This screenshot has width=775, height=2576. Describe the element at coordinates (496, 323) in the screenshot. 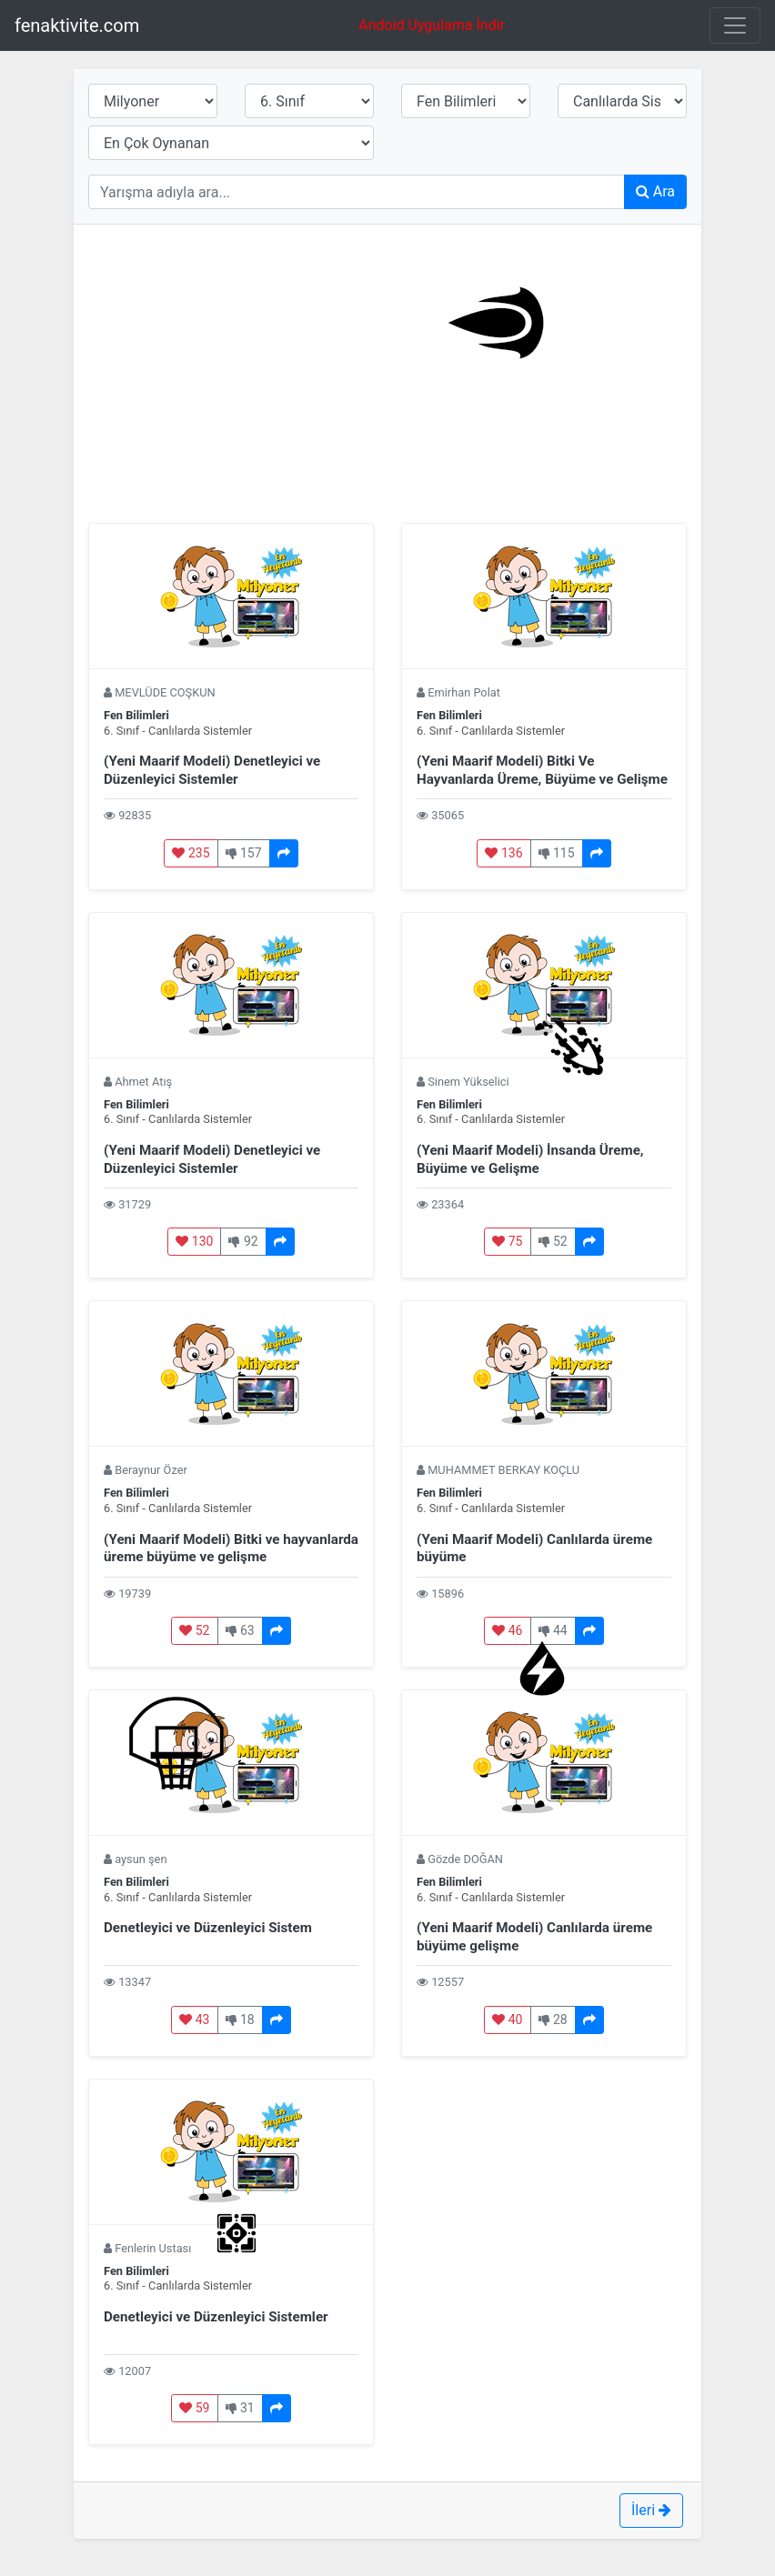

I see `select the lucifer cannon weapon` at that location.